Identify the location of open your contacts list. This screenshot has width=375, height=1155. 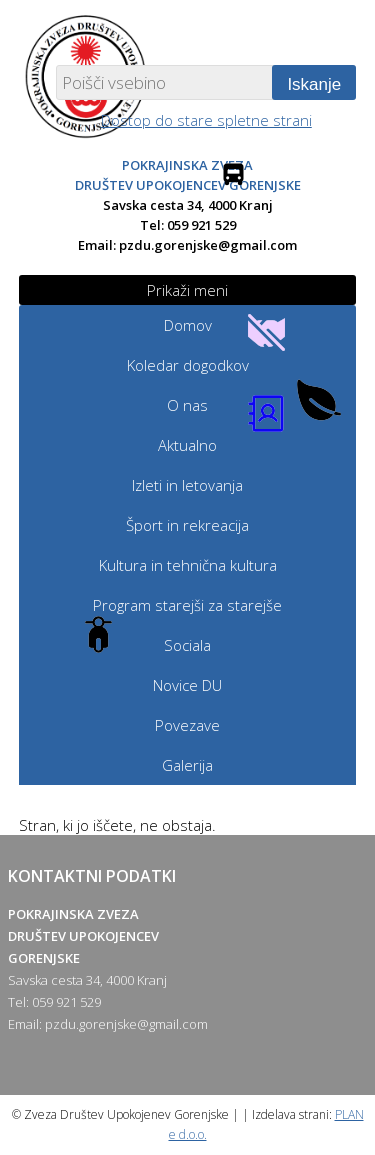
(266, 413).